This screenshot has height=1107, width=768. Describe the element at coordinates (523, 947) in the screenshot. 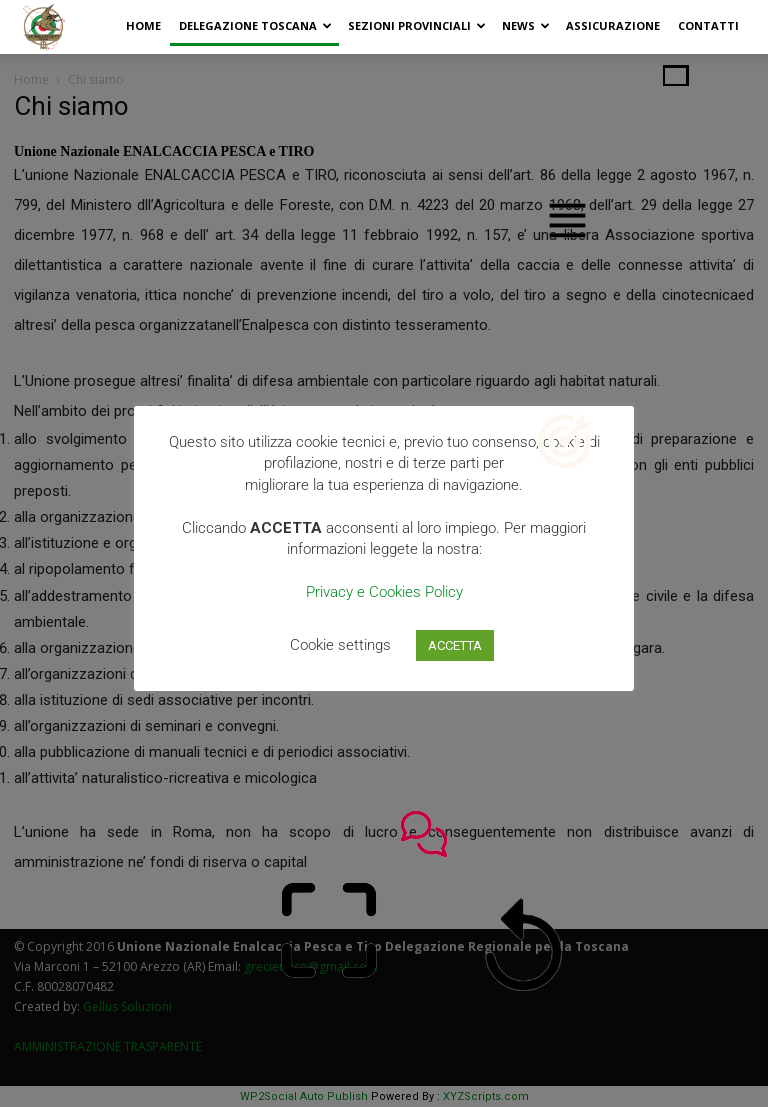

I see `replay or restart media from the beginning` at that location.